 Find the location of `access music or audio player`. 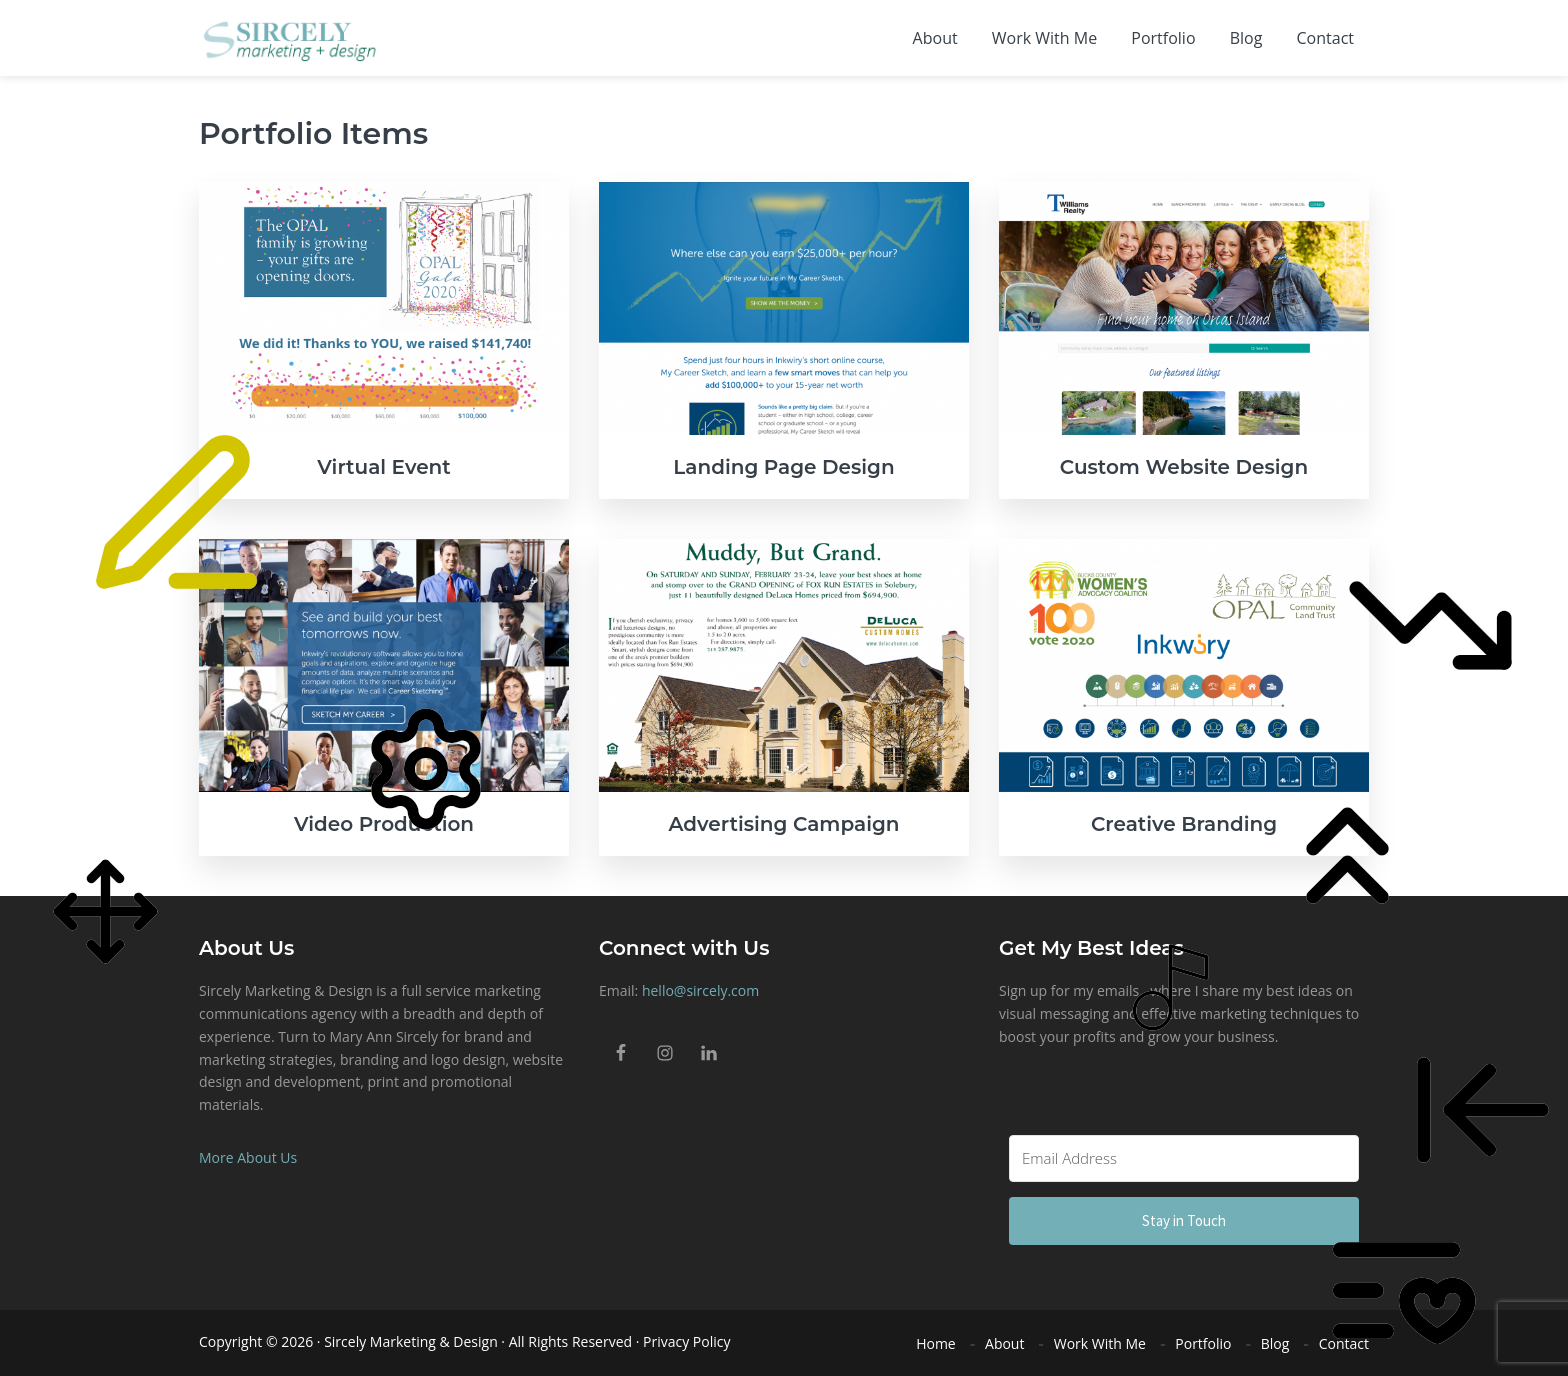

access music or audio player is located at coordinates (1170, 985).